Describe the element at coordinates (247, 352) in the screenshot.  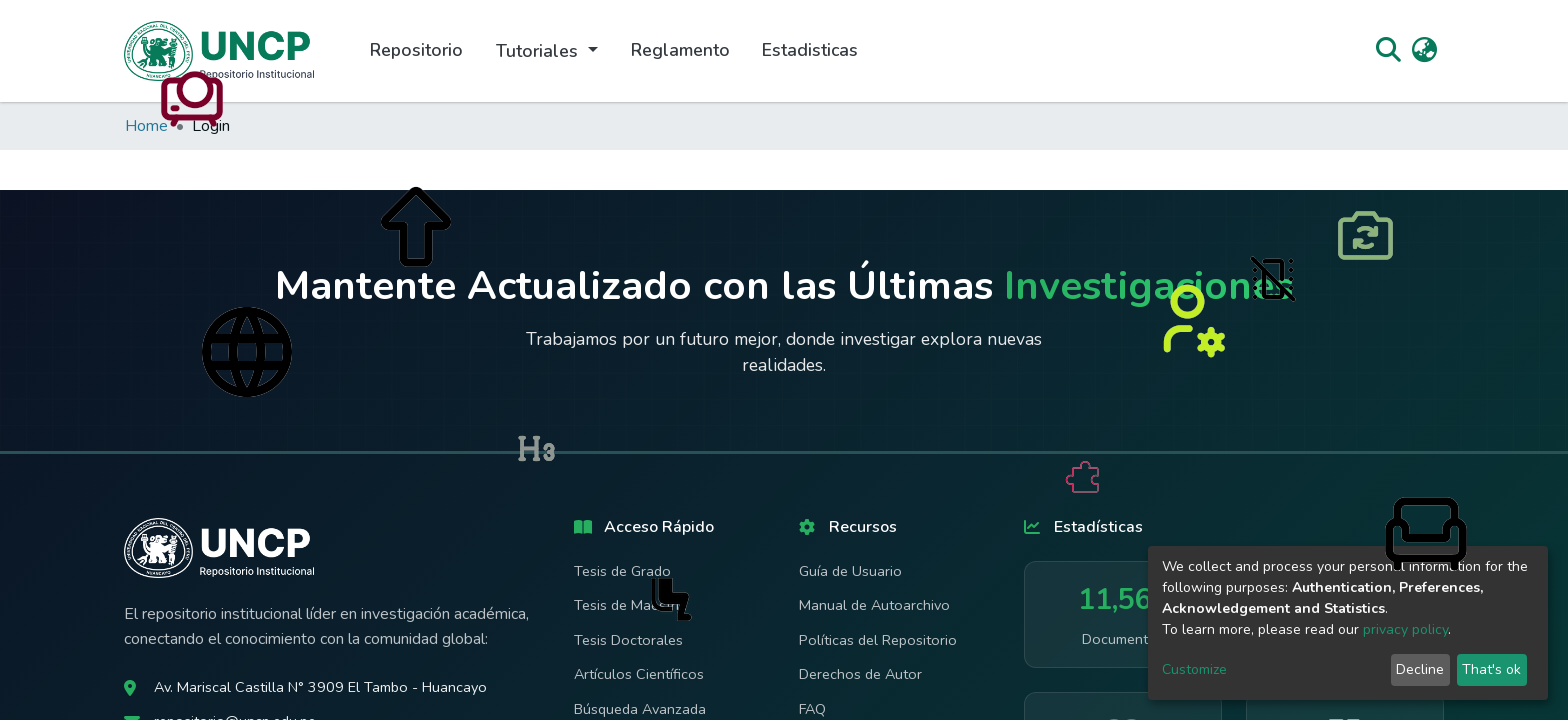
I see `switch to global or worldwide view` at that location.